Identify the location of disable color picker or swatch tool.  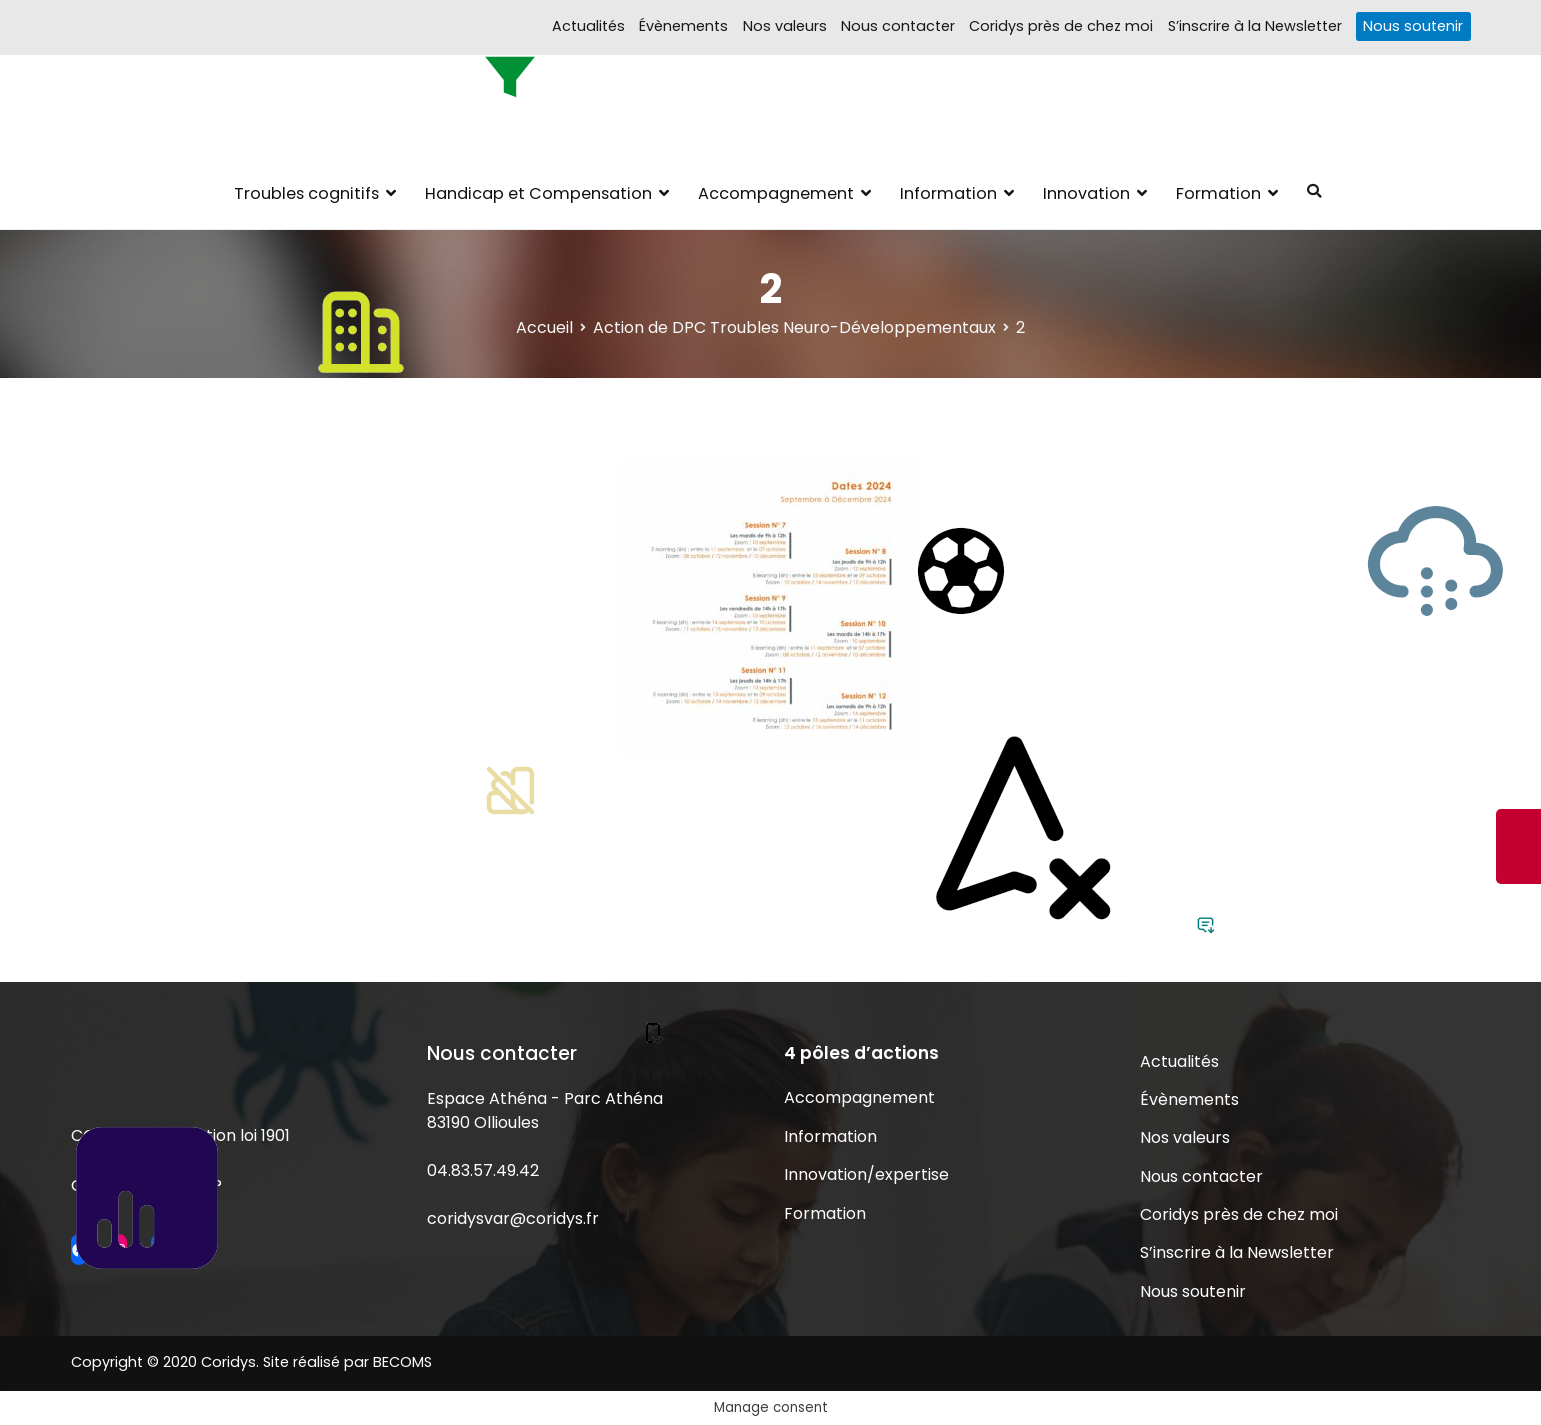
(510, 790).